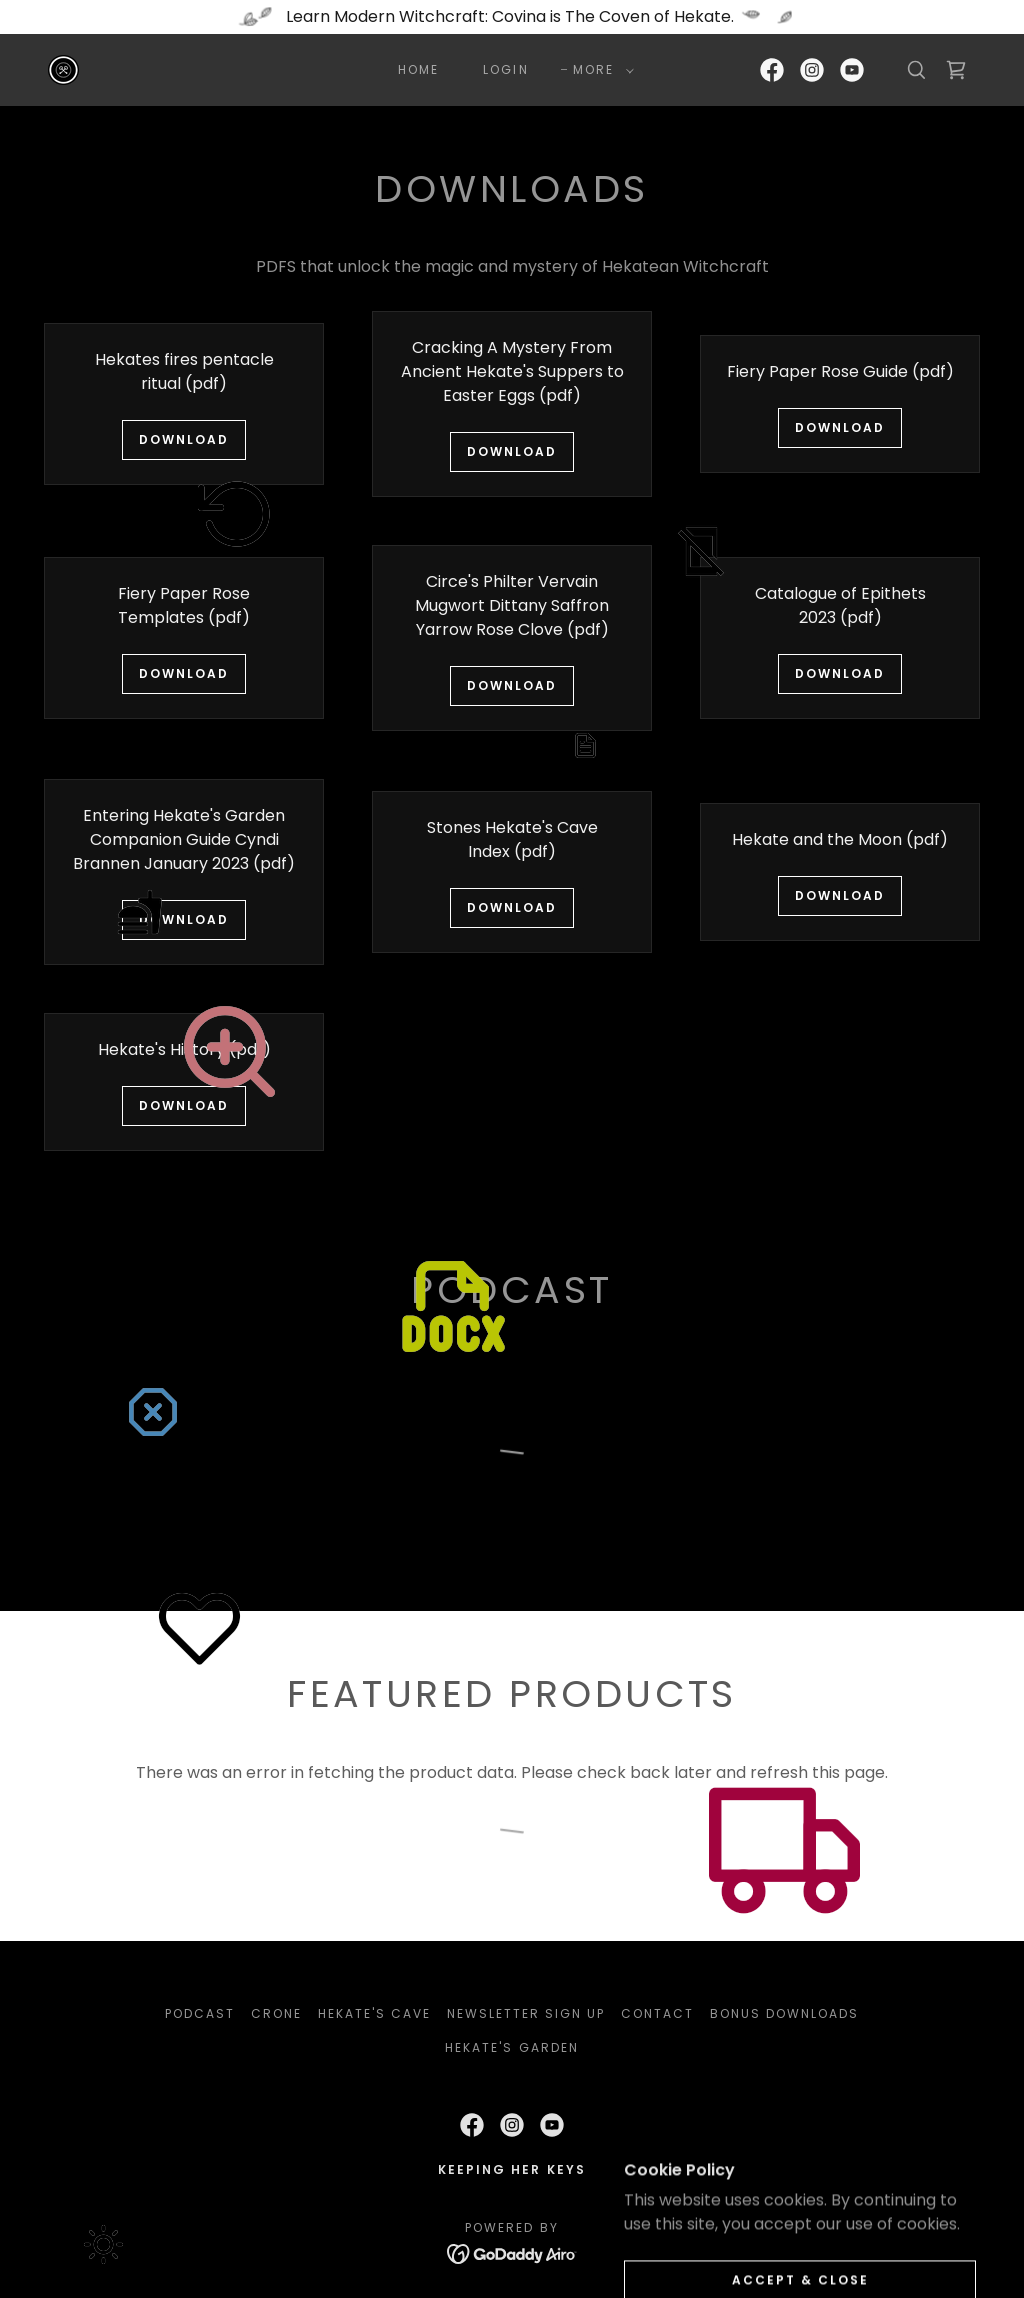 The width and height of the screenshot is (1024, 2298). What do you see at coordinates (452, 1306) in the screenshot?
I see `indicates a Microsoft Word document file` at bounding box center [452, 1306].